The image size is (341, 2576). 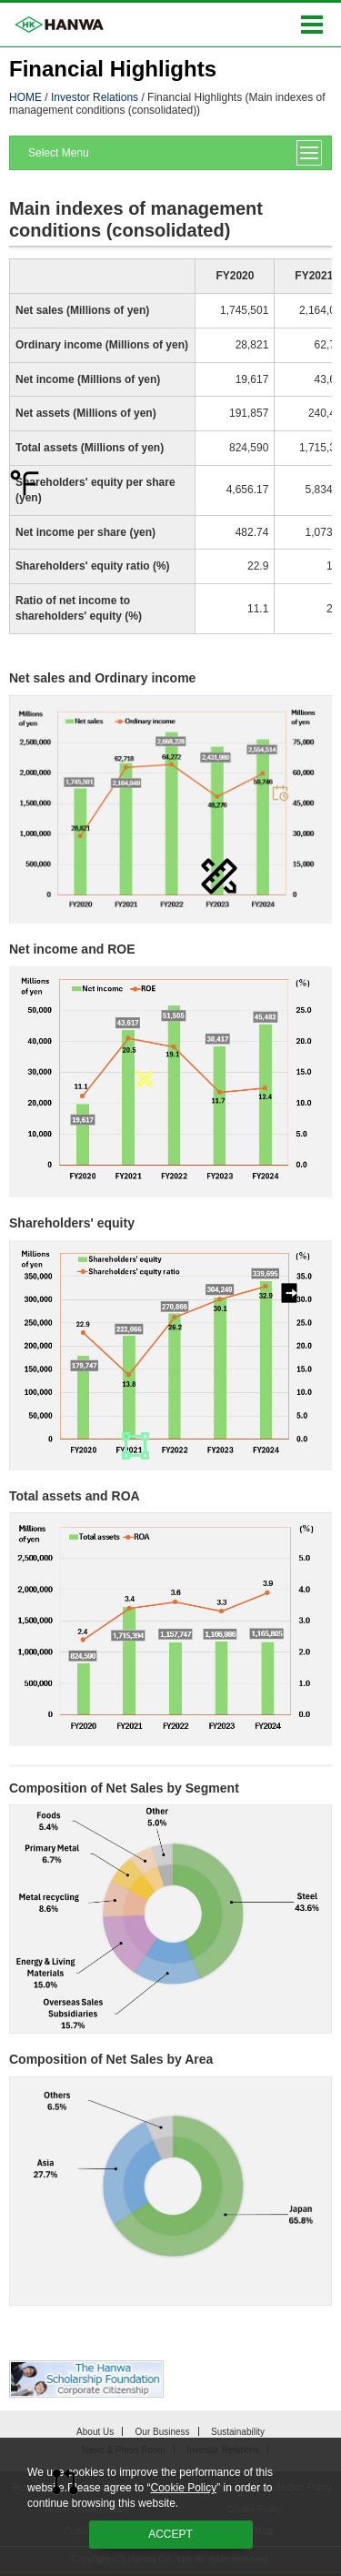 What do you see at coordinates (135, 1446) in the screenshot?
I see `material design icons brand logo` at bounding box center [135, 1446].